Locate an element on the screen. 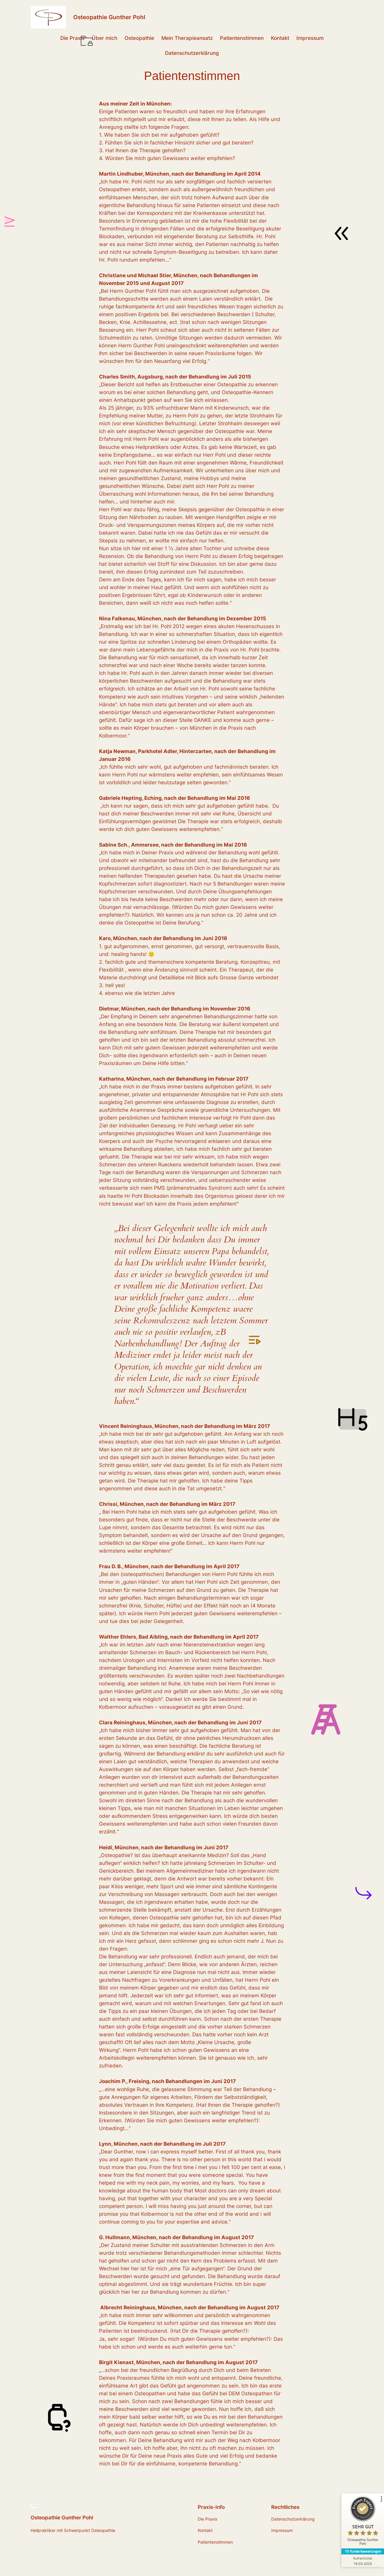 This screenshot has height=2576, width=384. access a password-protected folder is located at coordinates (87, 41).